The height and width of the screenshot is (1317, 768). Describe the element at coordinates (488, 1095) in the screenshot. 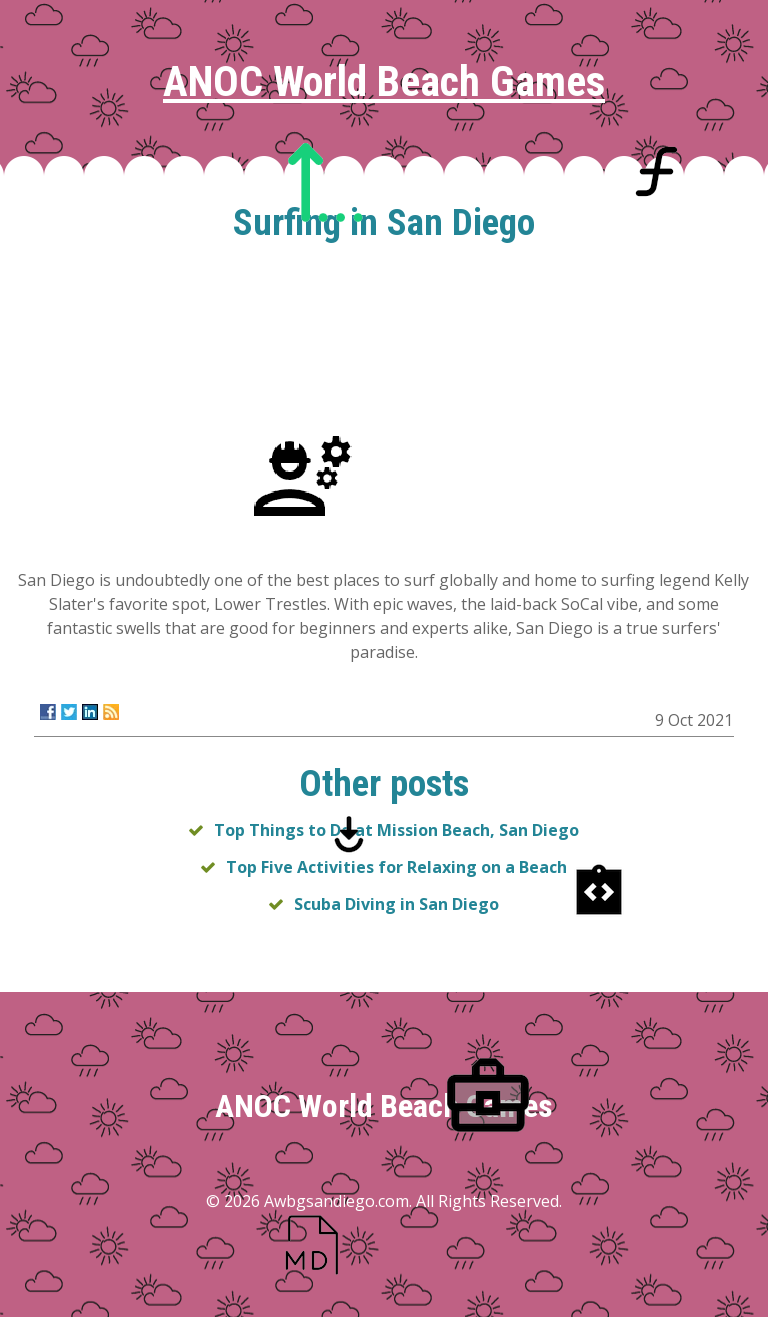

I see `access work or business-related features` at that location.